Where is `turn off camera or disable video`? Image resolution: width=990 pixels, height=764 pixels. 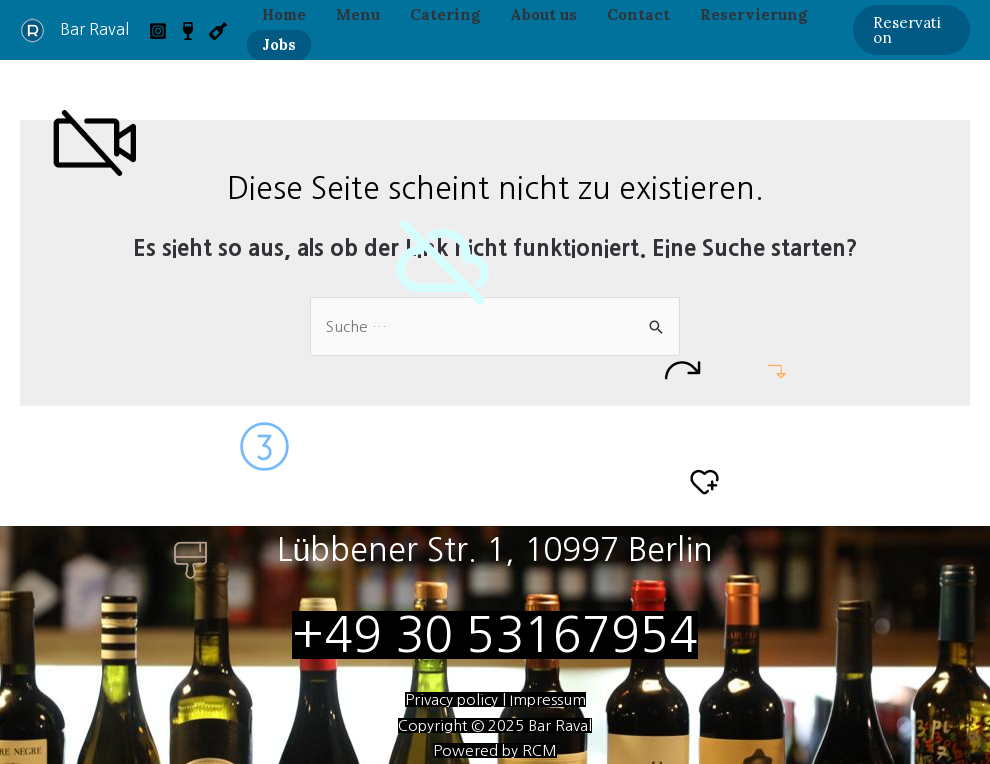 turn off camera or disable video is located at coordinates (92, 143).